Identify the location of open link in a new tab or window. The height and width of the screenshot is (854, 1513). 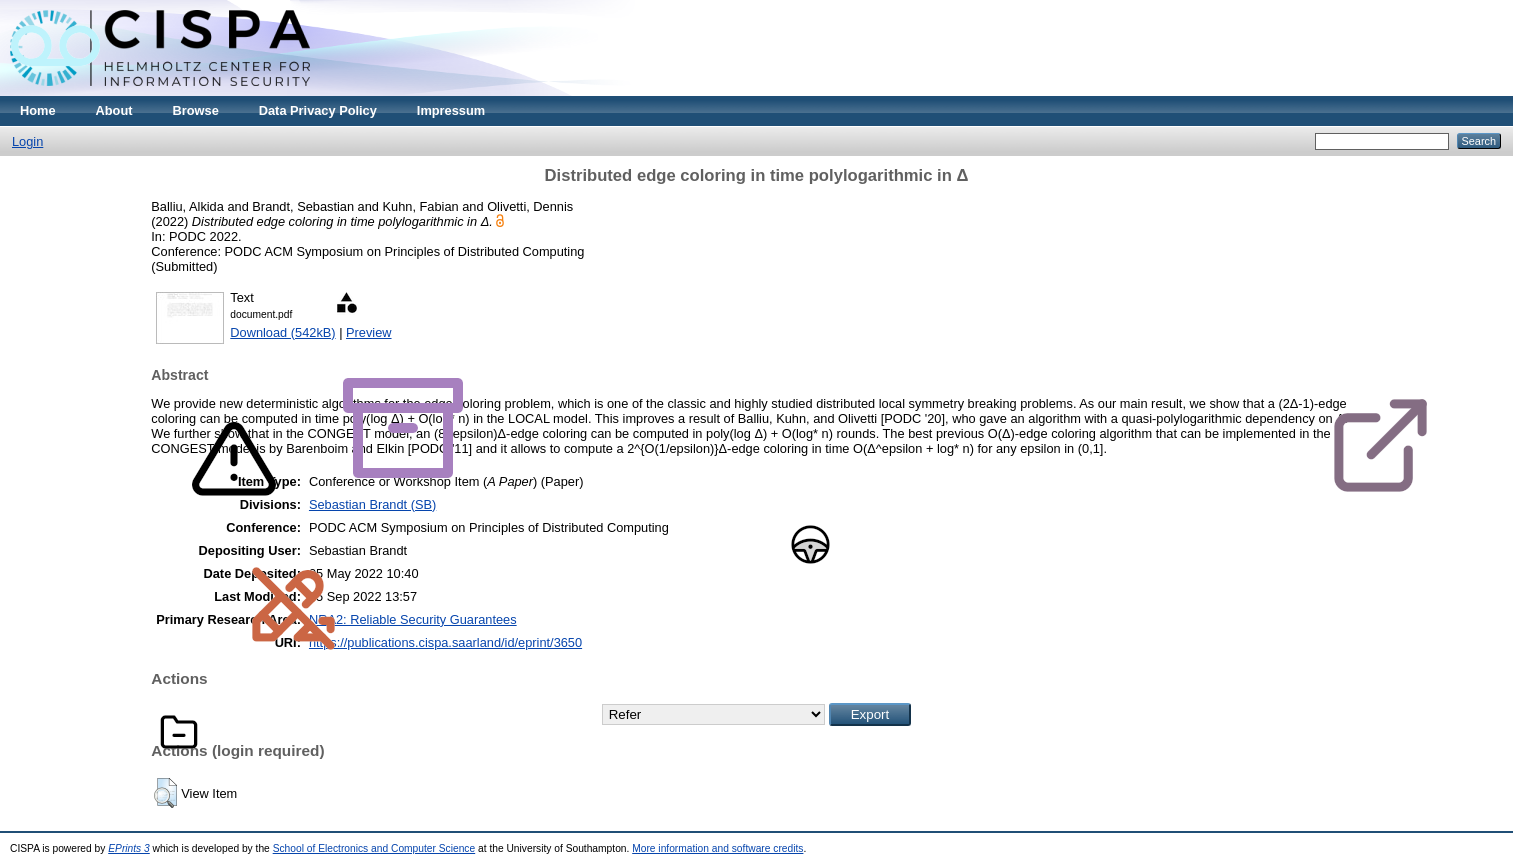
(1380, 445).